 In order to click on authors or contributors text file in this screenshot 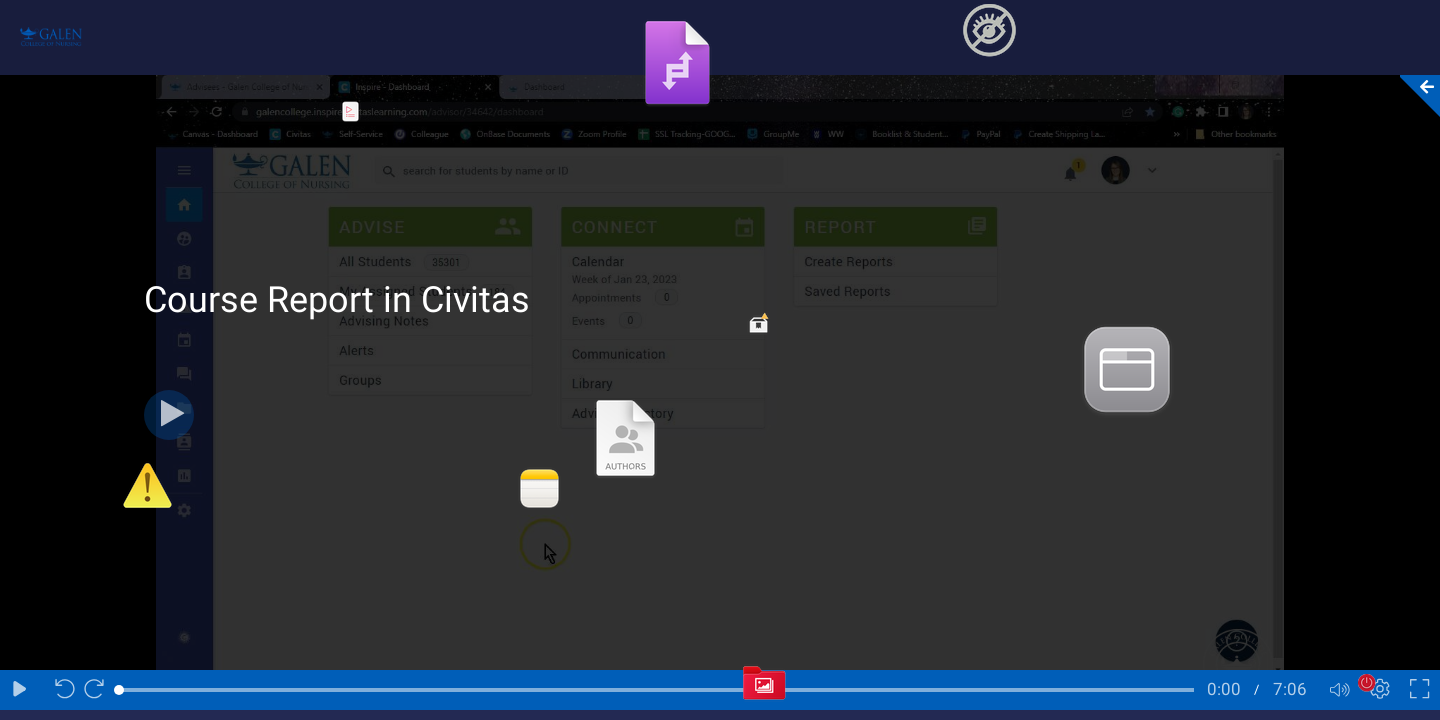, I will do `click(625, 439)`.